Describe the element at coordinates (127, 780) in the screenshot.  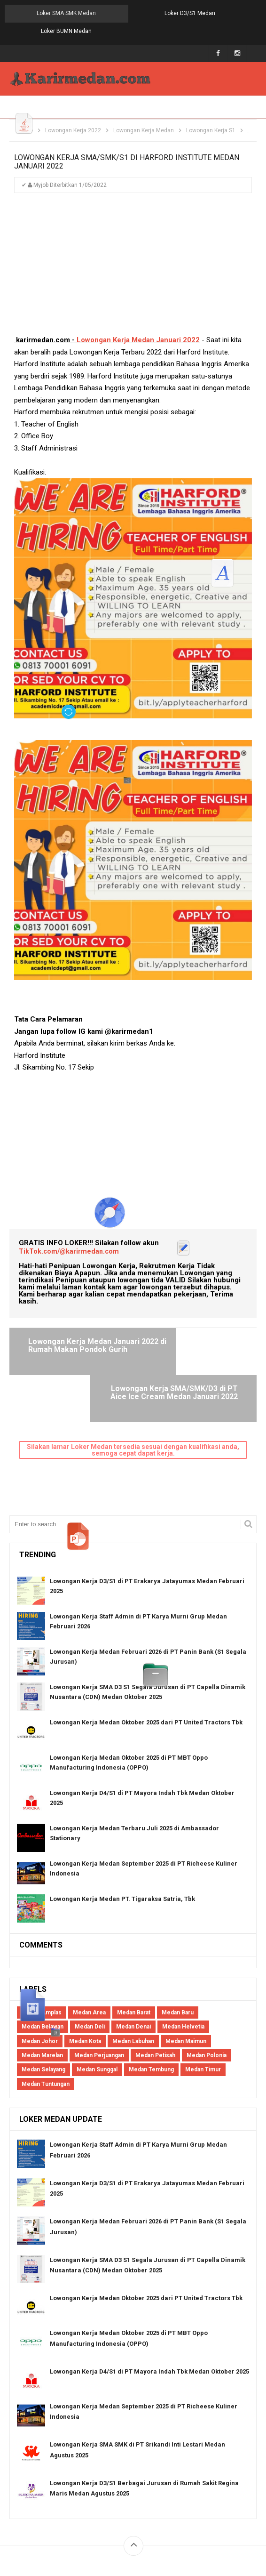
I see `open your public shared folder` at that location.